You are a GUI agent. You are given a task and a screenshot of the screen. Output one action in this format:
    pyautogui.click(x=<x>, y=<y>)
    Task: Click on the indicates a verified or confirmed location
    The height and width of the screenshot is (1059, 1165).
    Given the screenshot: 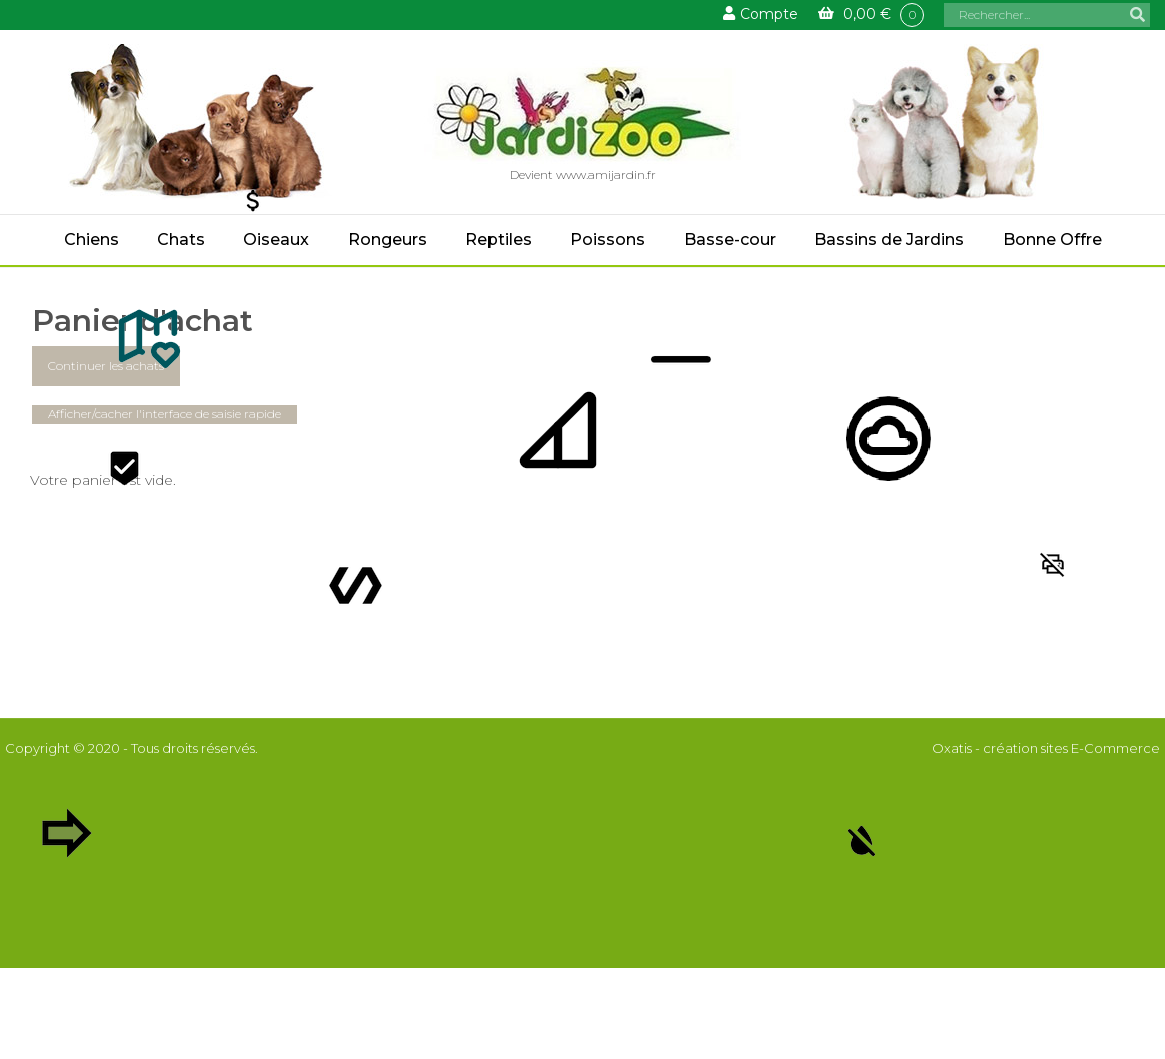 What is the action you would take?
    pyautogui.click(x=124, y=468)
    